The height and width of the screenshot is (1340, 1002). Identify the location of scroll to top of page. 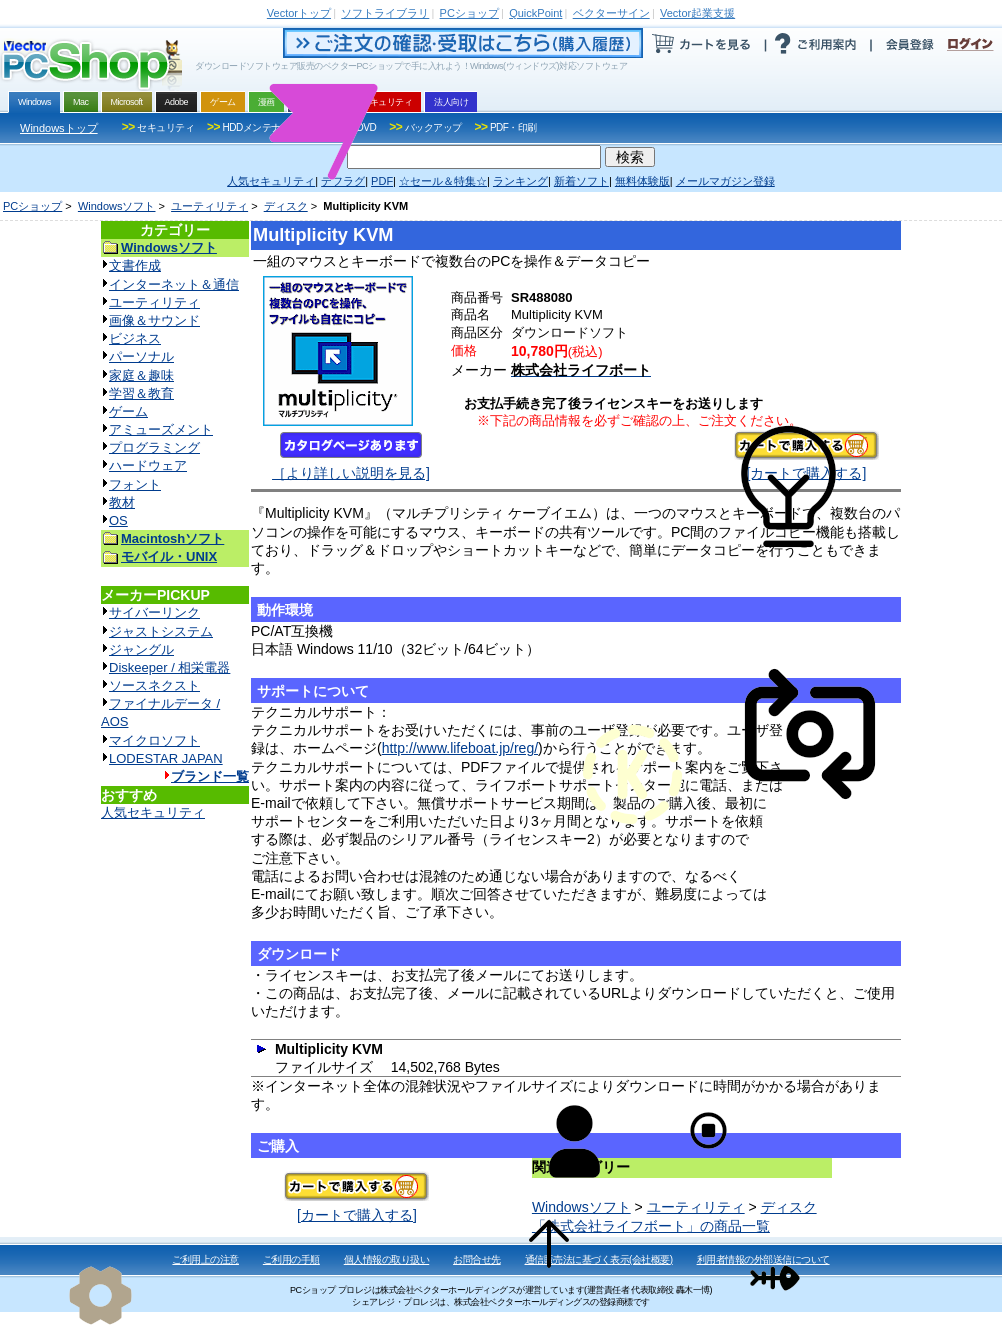
(549, 1244).